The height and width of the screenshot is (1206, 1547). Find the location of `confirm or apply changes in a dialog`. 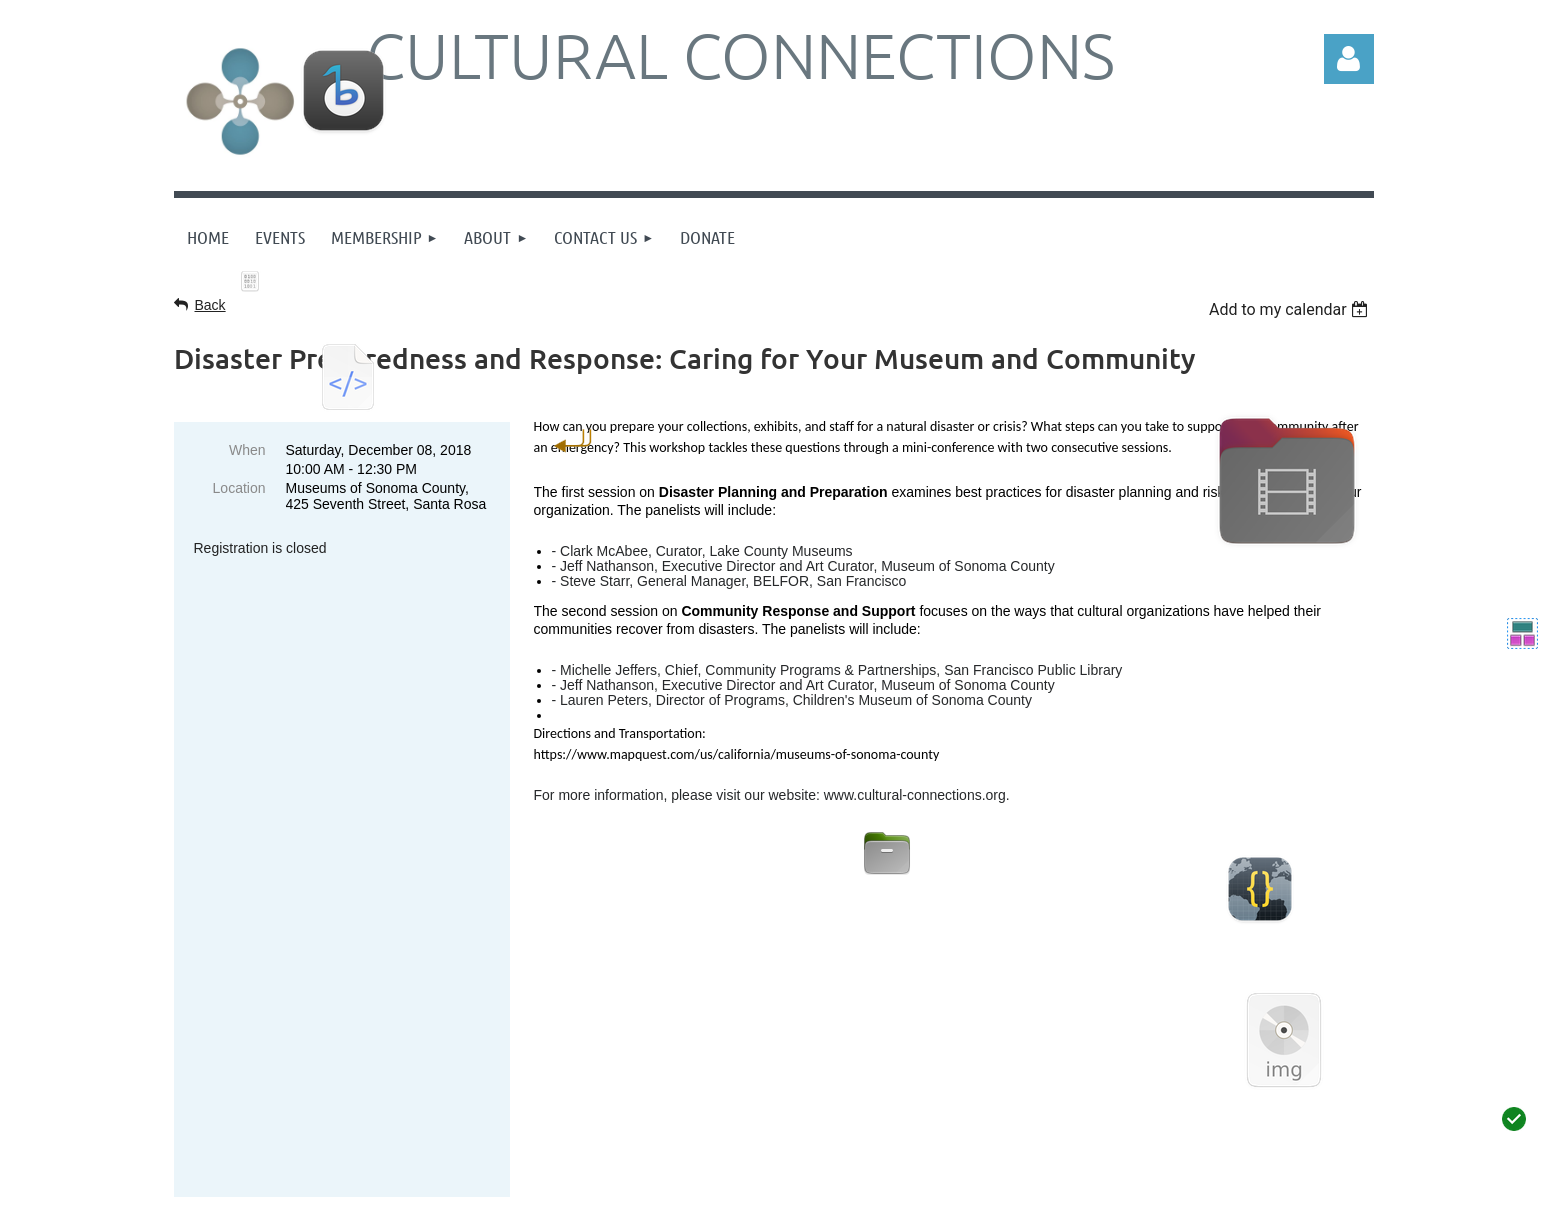

confirm or apply changes in a dialog is located at coordinates (1514, 1119).